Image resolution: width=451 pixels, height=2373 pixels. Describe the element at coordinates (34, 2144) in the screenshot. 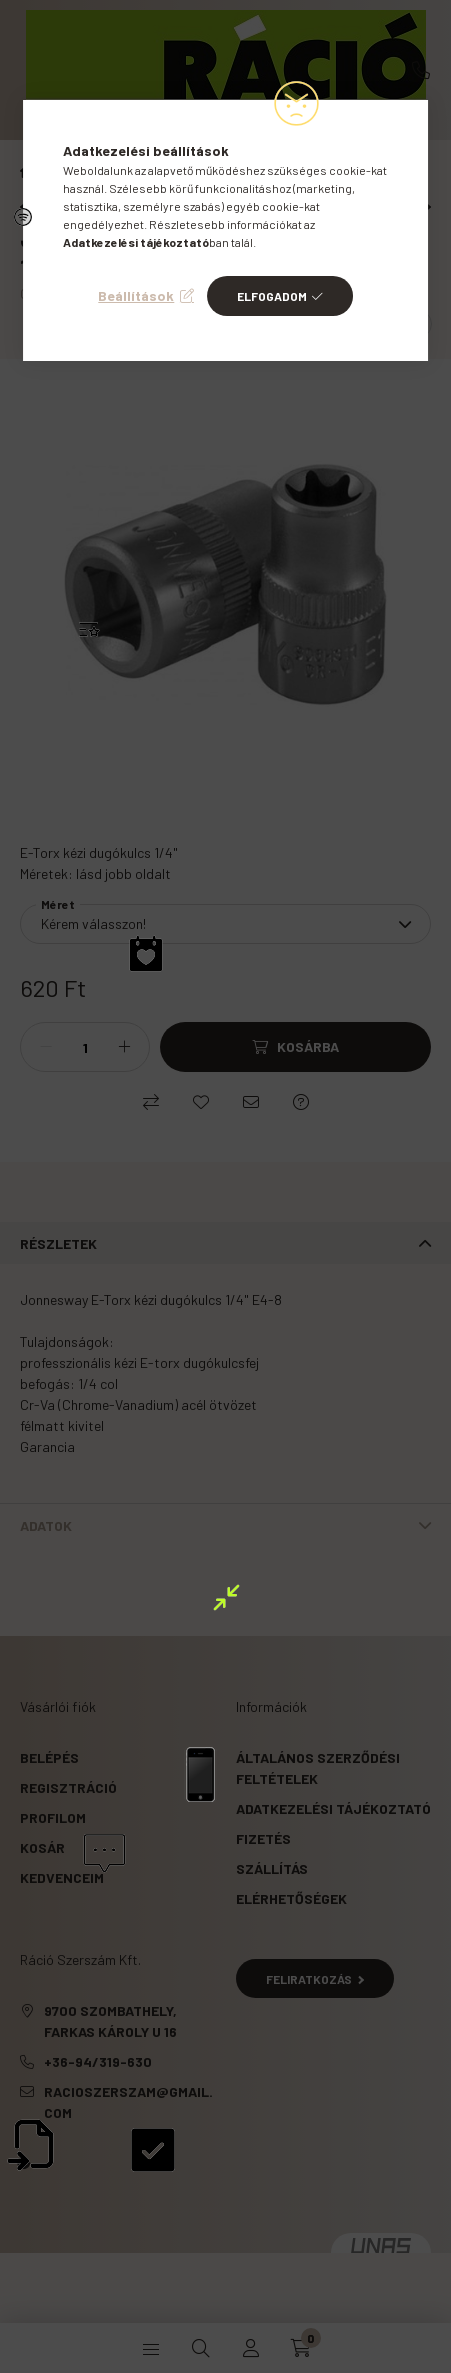

I see `import a file from another source` at that location.